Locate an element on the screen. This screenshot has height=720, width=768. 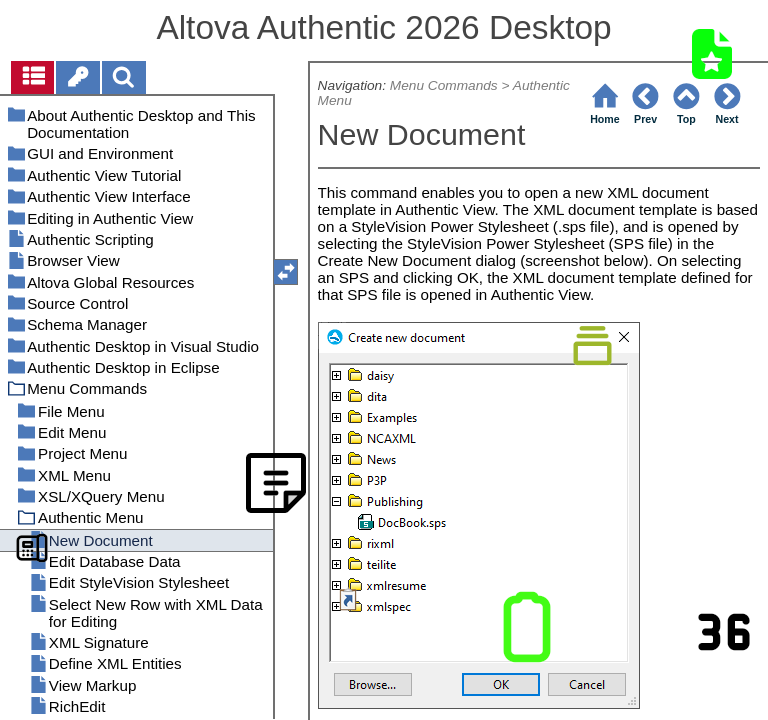
indicates empty battery status is located at coordinates (527, 627).